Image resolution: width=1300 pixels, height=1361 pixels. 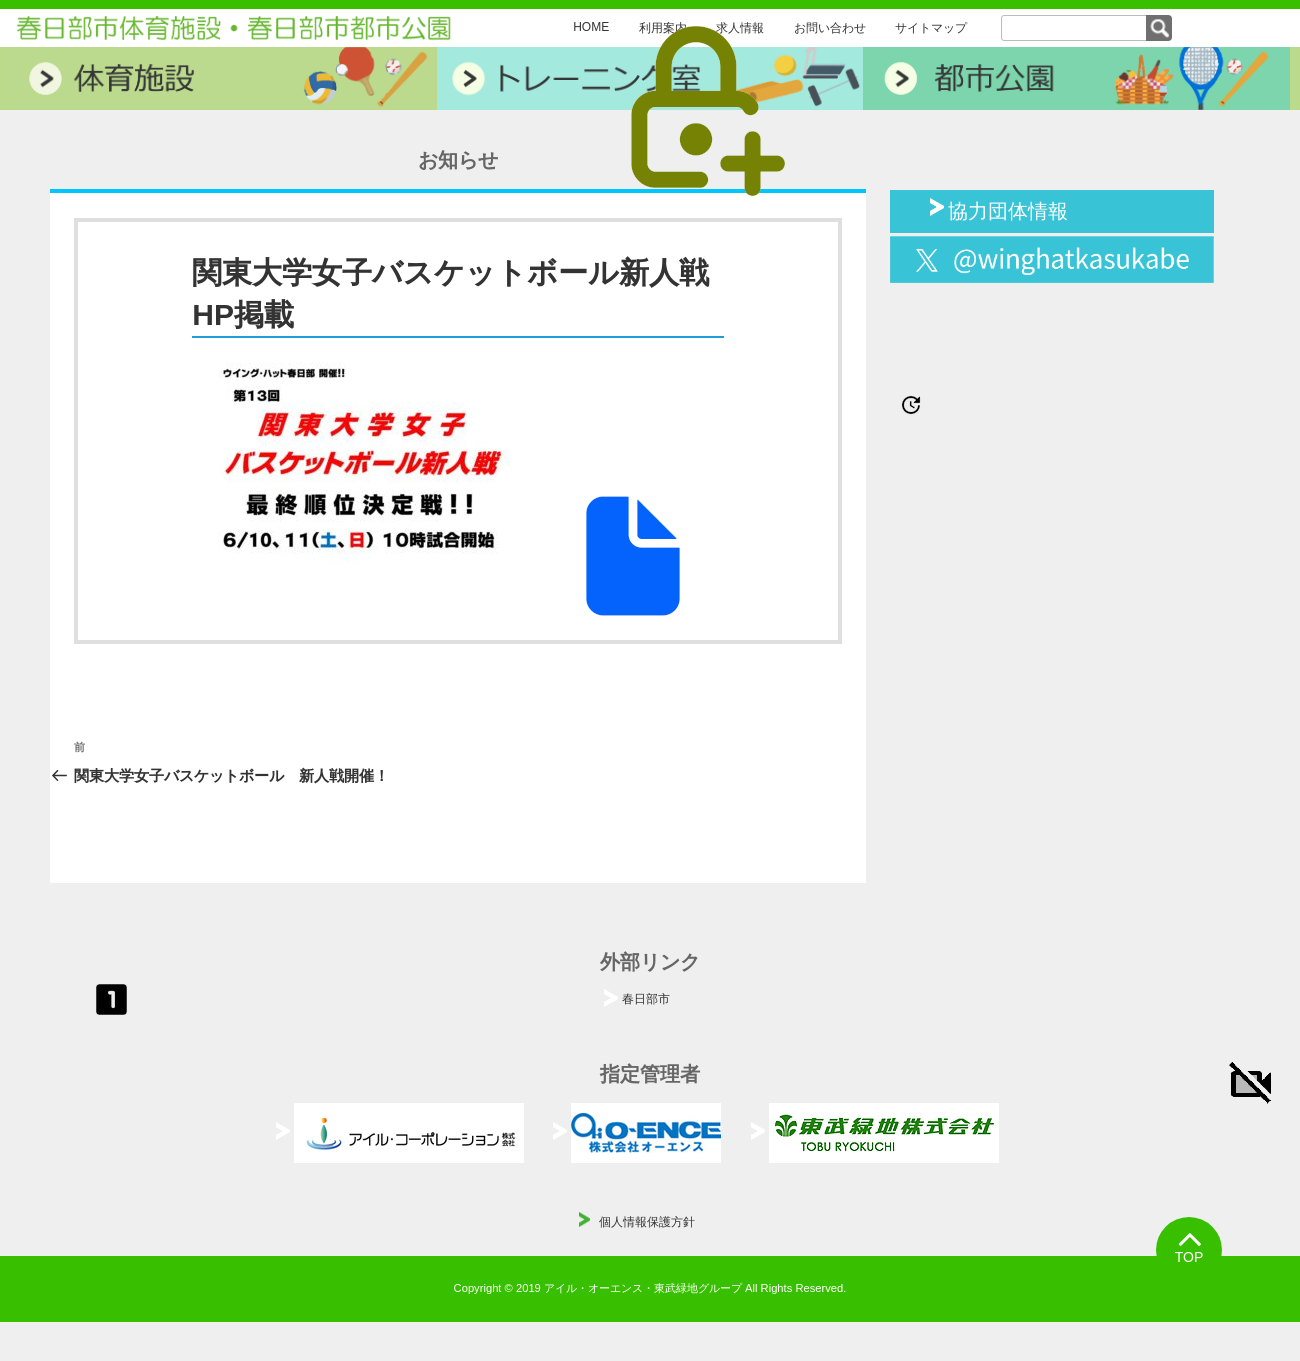 What do you see at coordinates (111, 999) in the screenshot?
I see `indicates step one in a multi-step process` at bounding box center [111, 999].